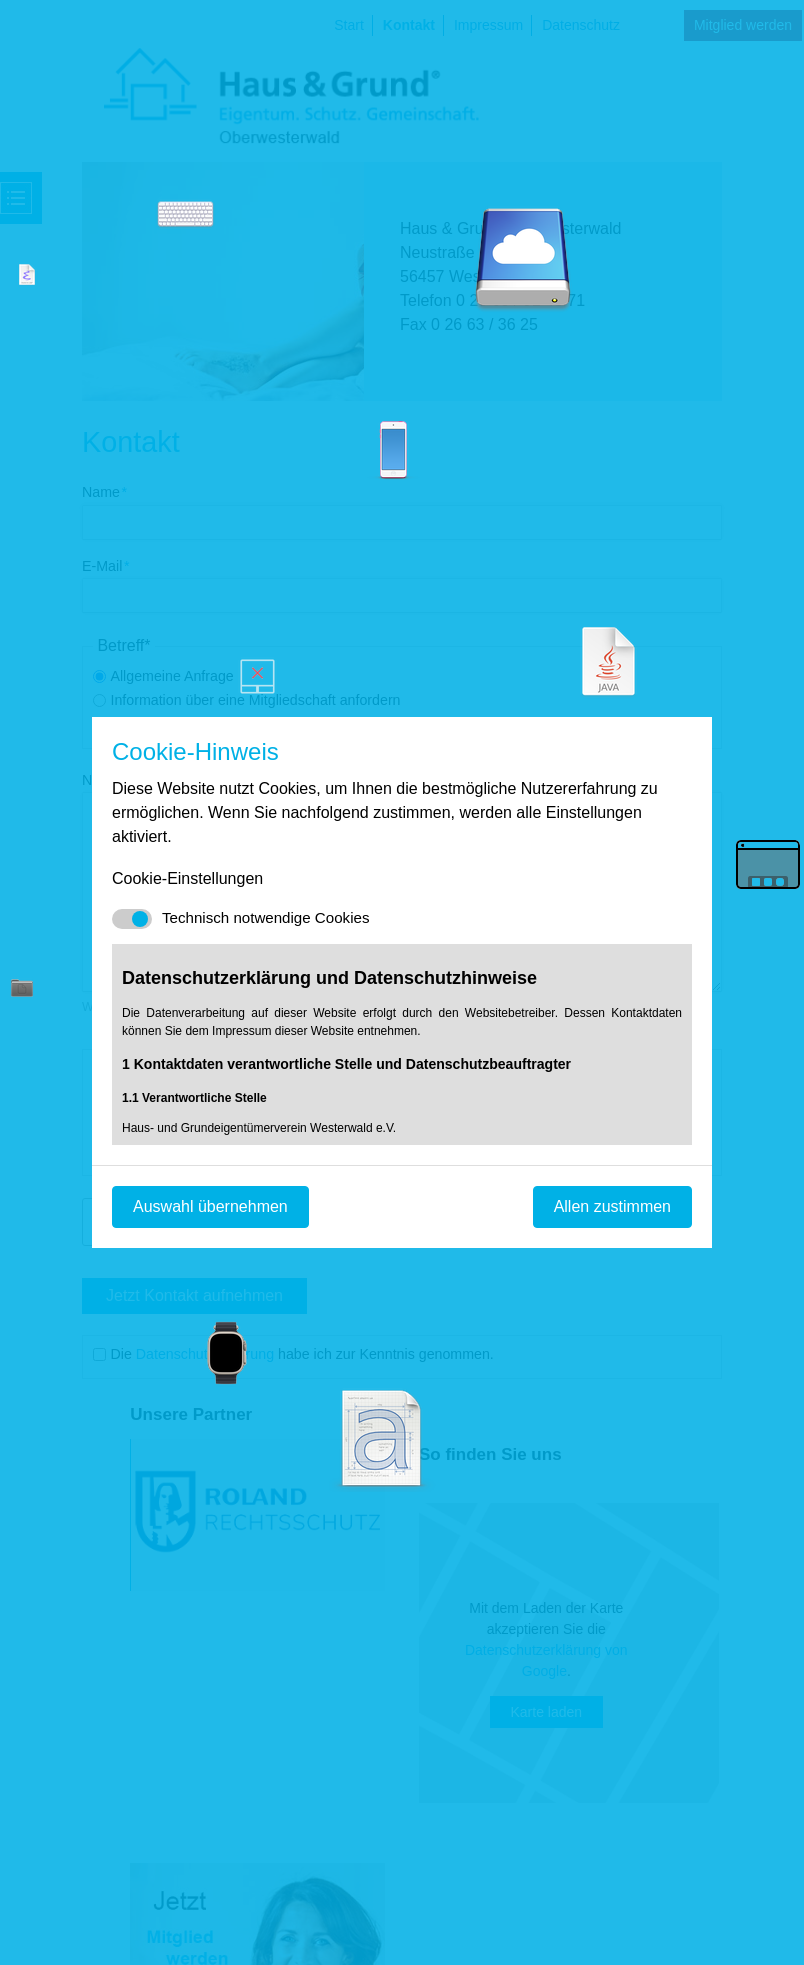 The height and width of the screenshot is (1965, 804). What do you see at coordinates (22, 988) in the screenshot?
I see `open your documents folder` at bounding box center [22, 988].